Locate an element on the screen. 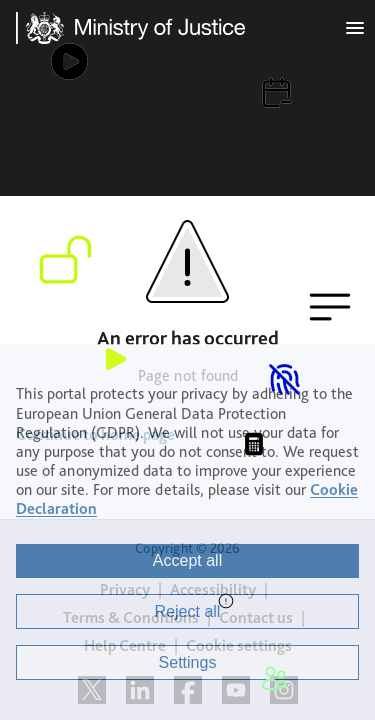 The width and height of the screenshot is (375, 720). view all users or contacts is located at coordinates (274, 678).